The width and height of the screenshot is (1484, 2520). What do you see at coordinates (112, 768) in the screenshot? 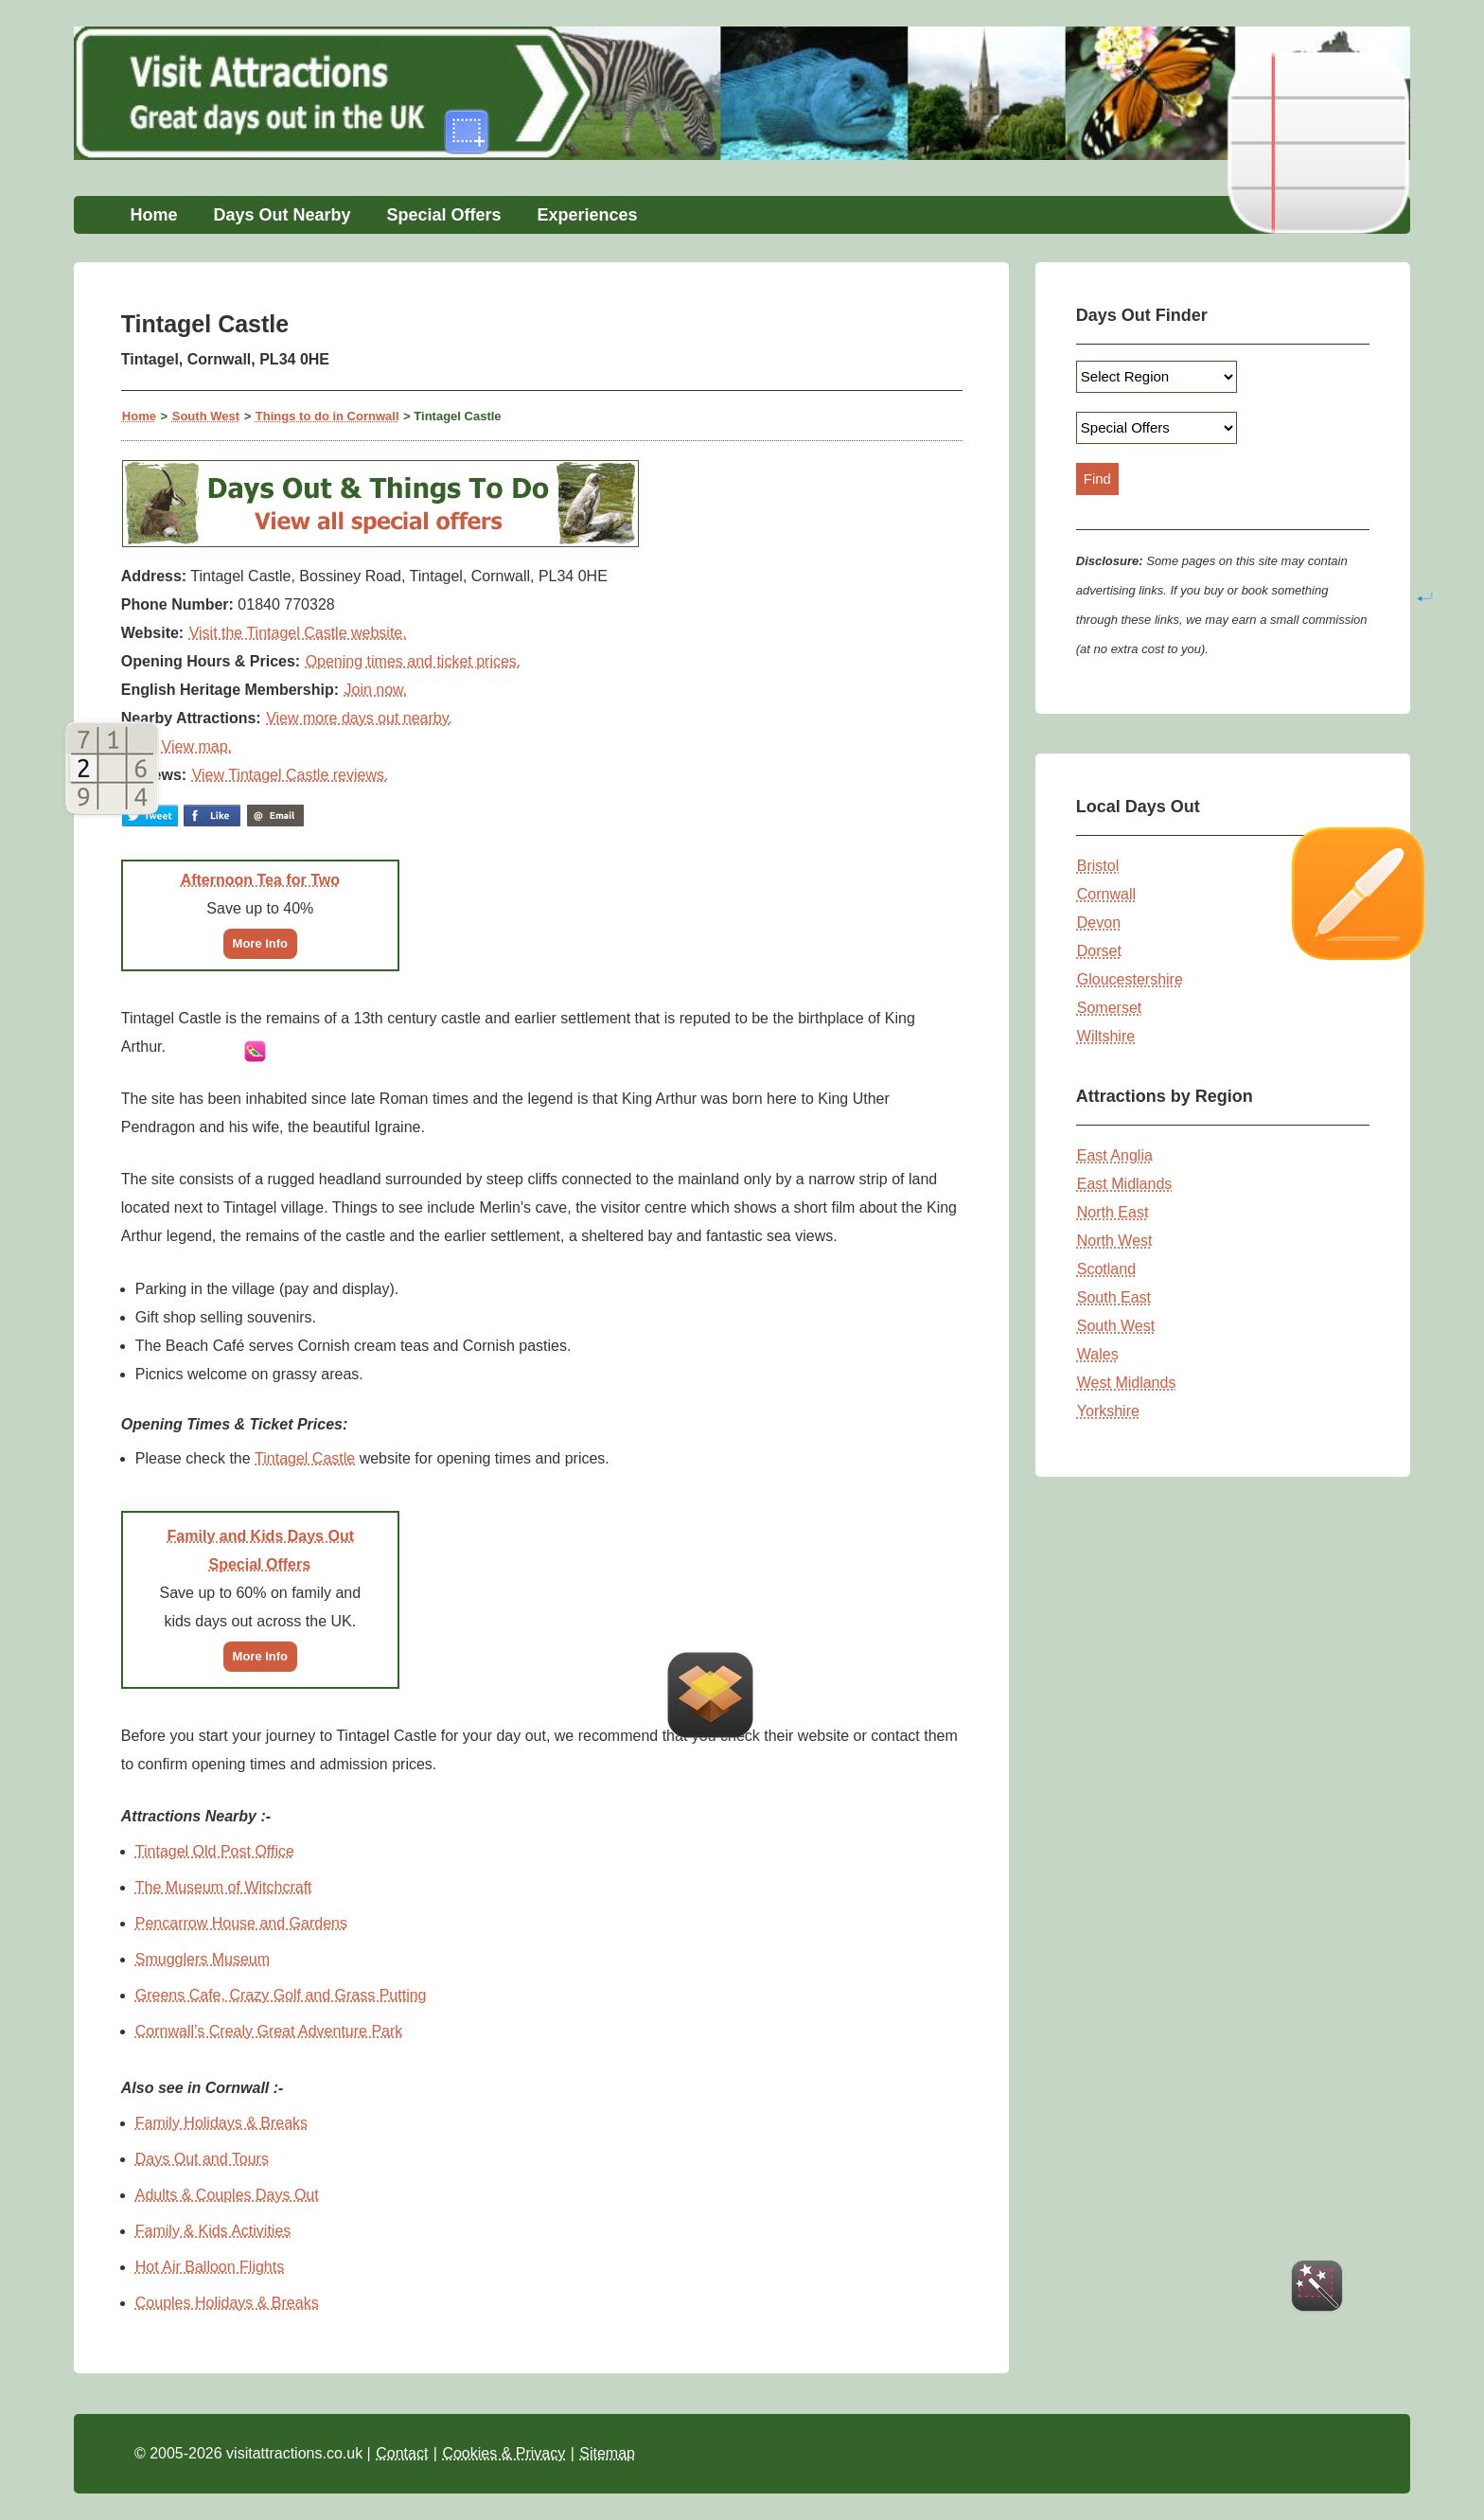
I see `open sudoku puzzle game` at bounding box center [112, 768].